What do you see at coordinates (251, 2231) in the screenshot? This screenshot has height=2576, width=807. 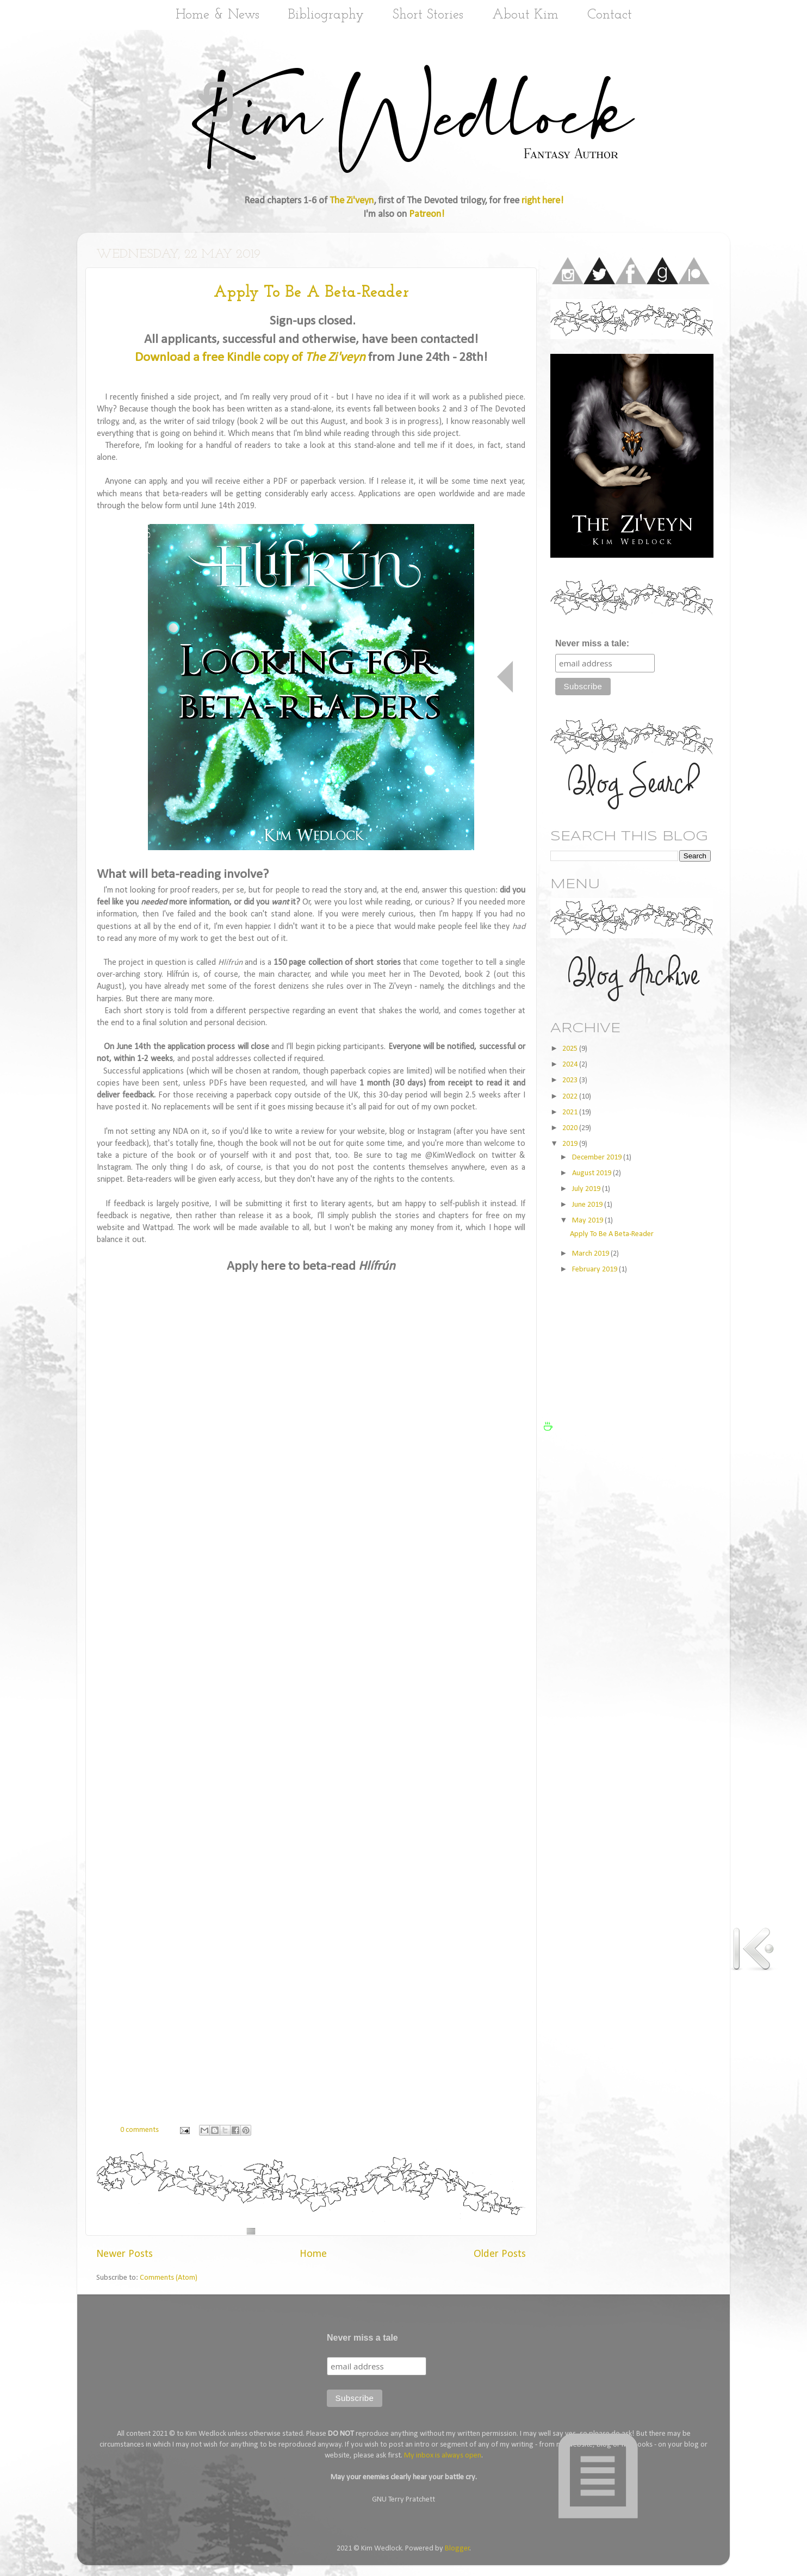 I see `justify text to fill both margins` at bounding box center [251, 2231].